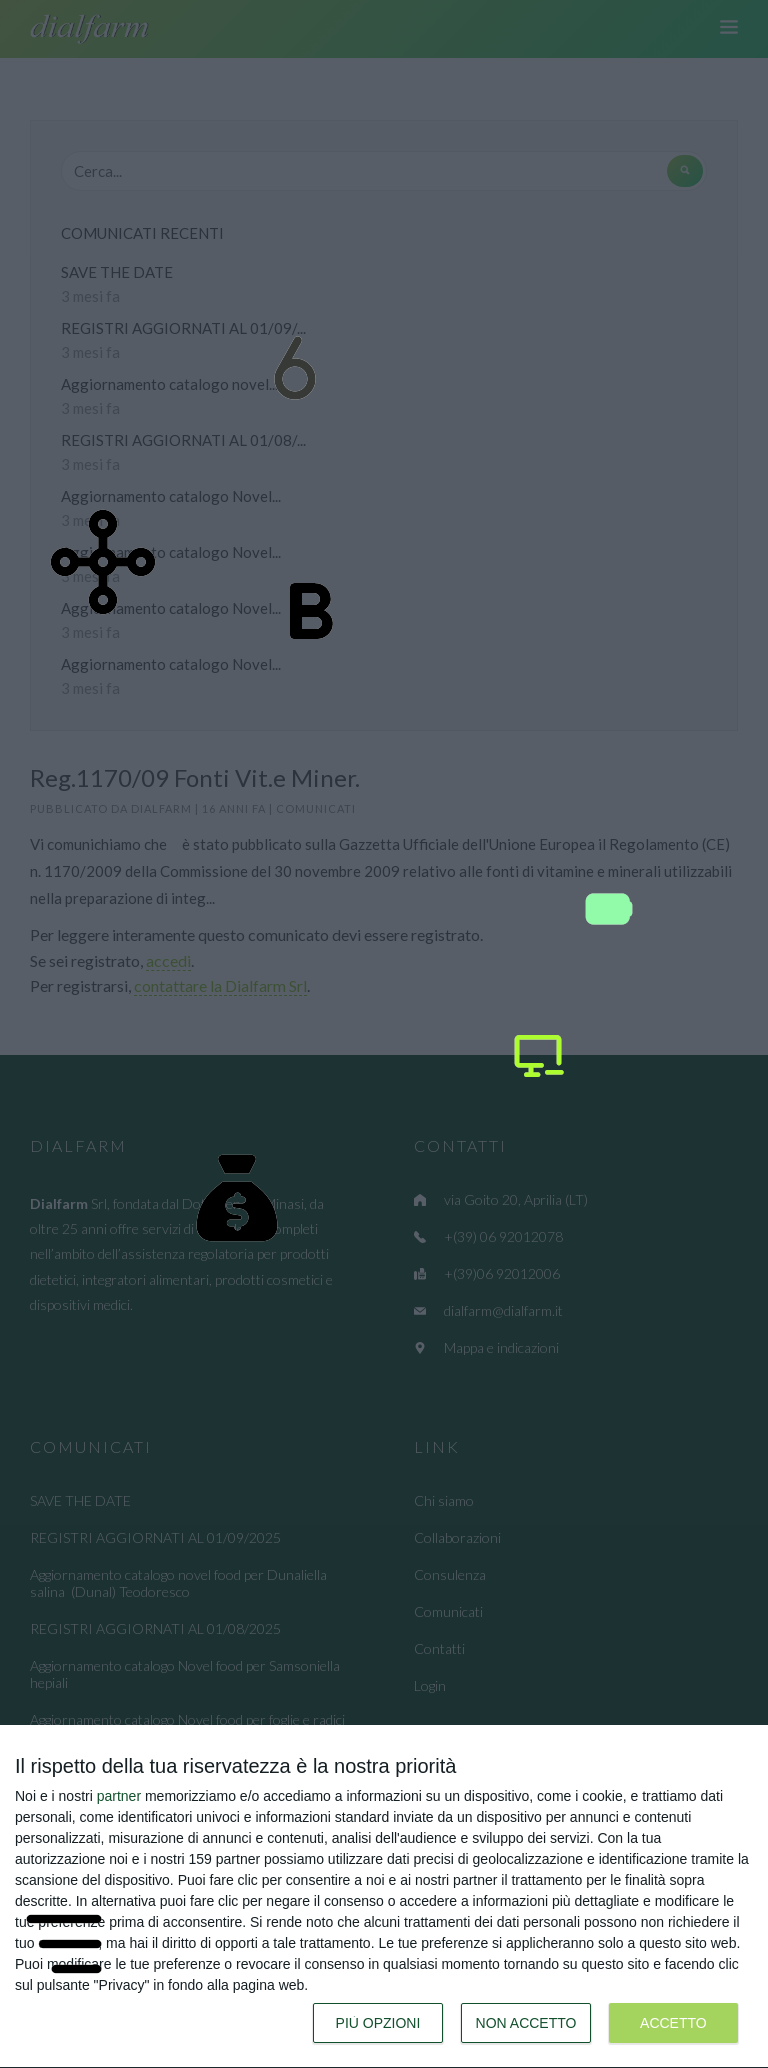 The width and height of the screenshot is (768, 2068). What do you see at coordinates (64, 1944) in the screenshot?
I see `open navigation menu` at bounding box center [64, 1944].